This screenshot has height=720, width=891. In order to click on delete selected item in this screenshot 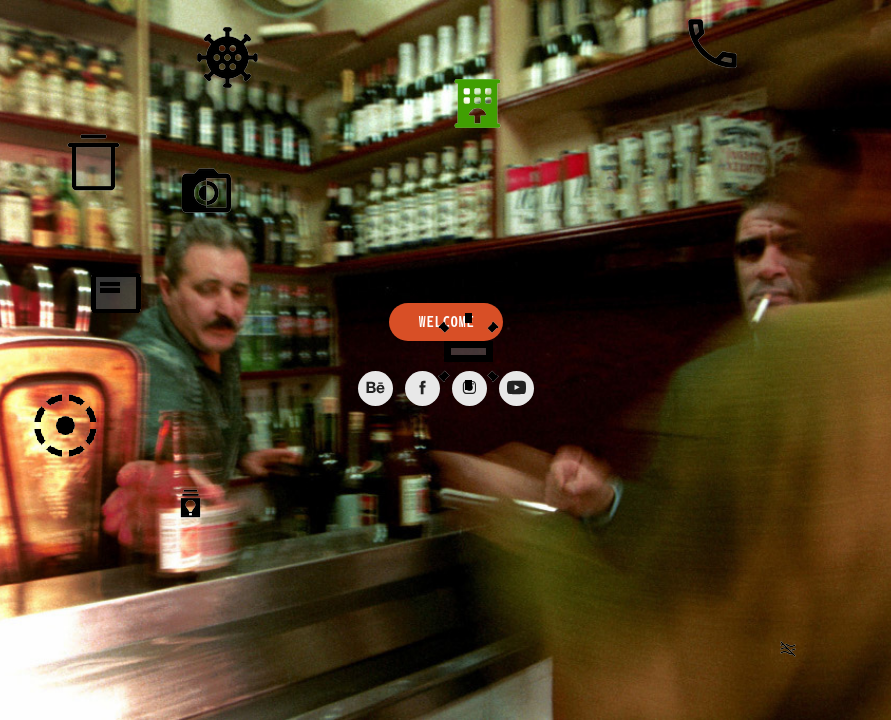, I will do `click(93, 164)`.